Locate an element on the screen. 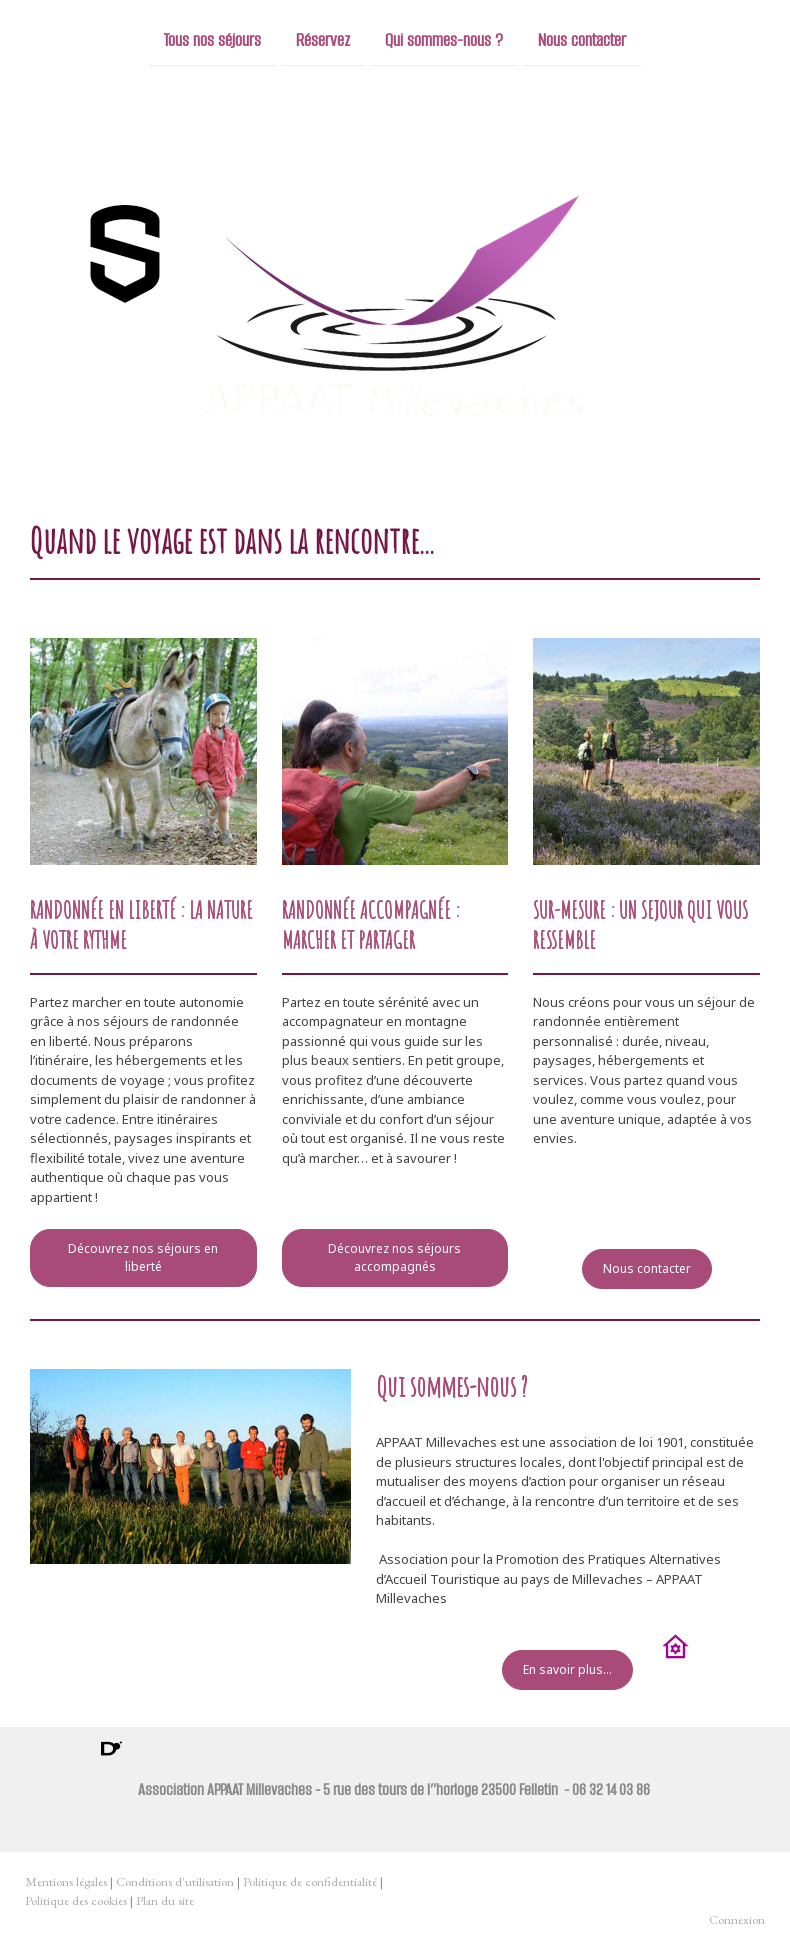 This screenshot has height=1950, width=790. D programming language logo is located at coordinates (111, 1748).